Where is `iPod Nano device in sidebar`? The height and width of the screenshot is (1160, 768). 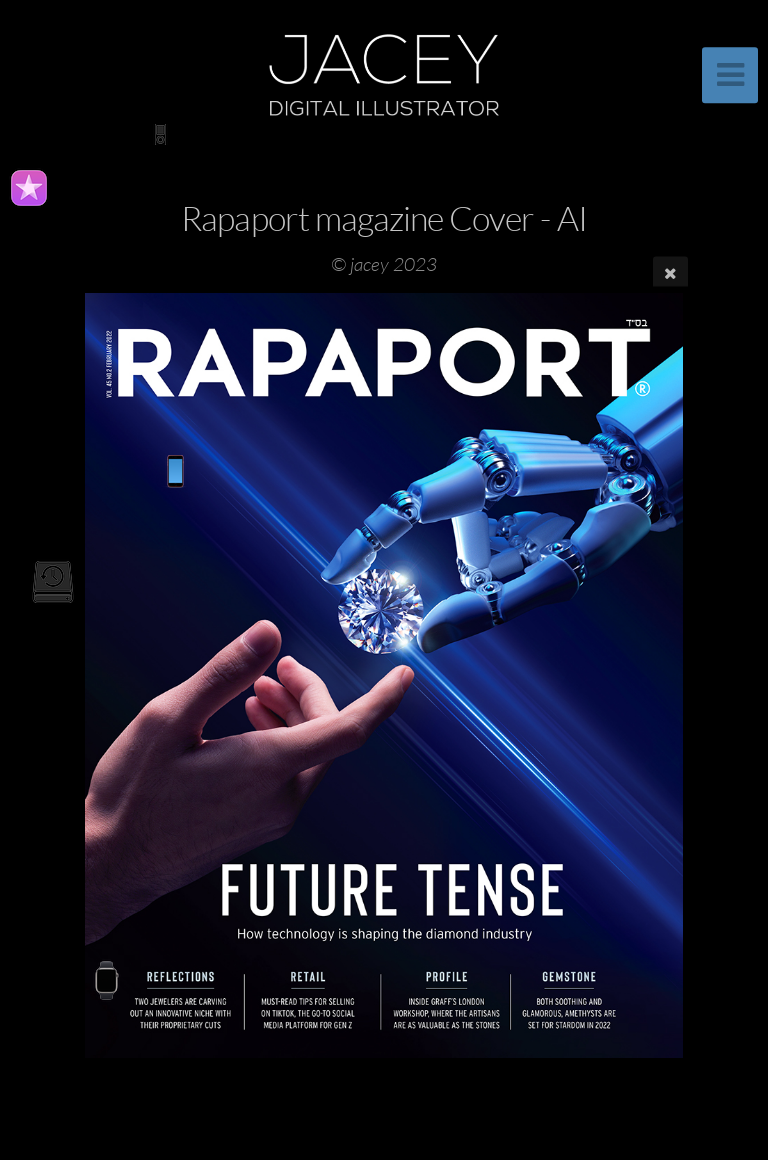
iPod Nano device in sidebar is located at coordinates (160, 134).